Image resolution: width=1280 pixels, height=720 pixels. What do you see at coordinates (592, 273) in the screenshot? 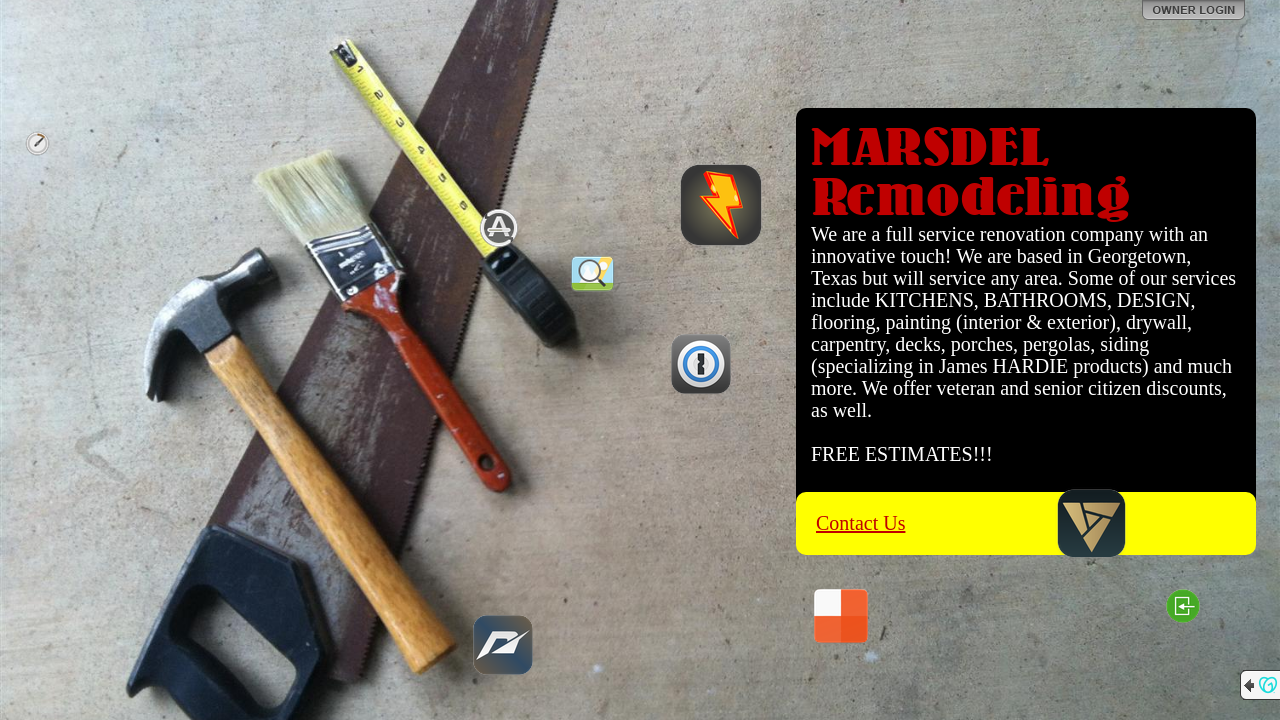
I see `open image viewer application` at bounding box center [592, 273].